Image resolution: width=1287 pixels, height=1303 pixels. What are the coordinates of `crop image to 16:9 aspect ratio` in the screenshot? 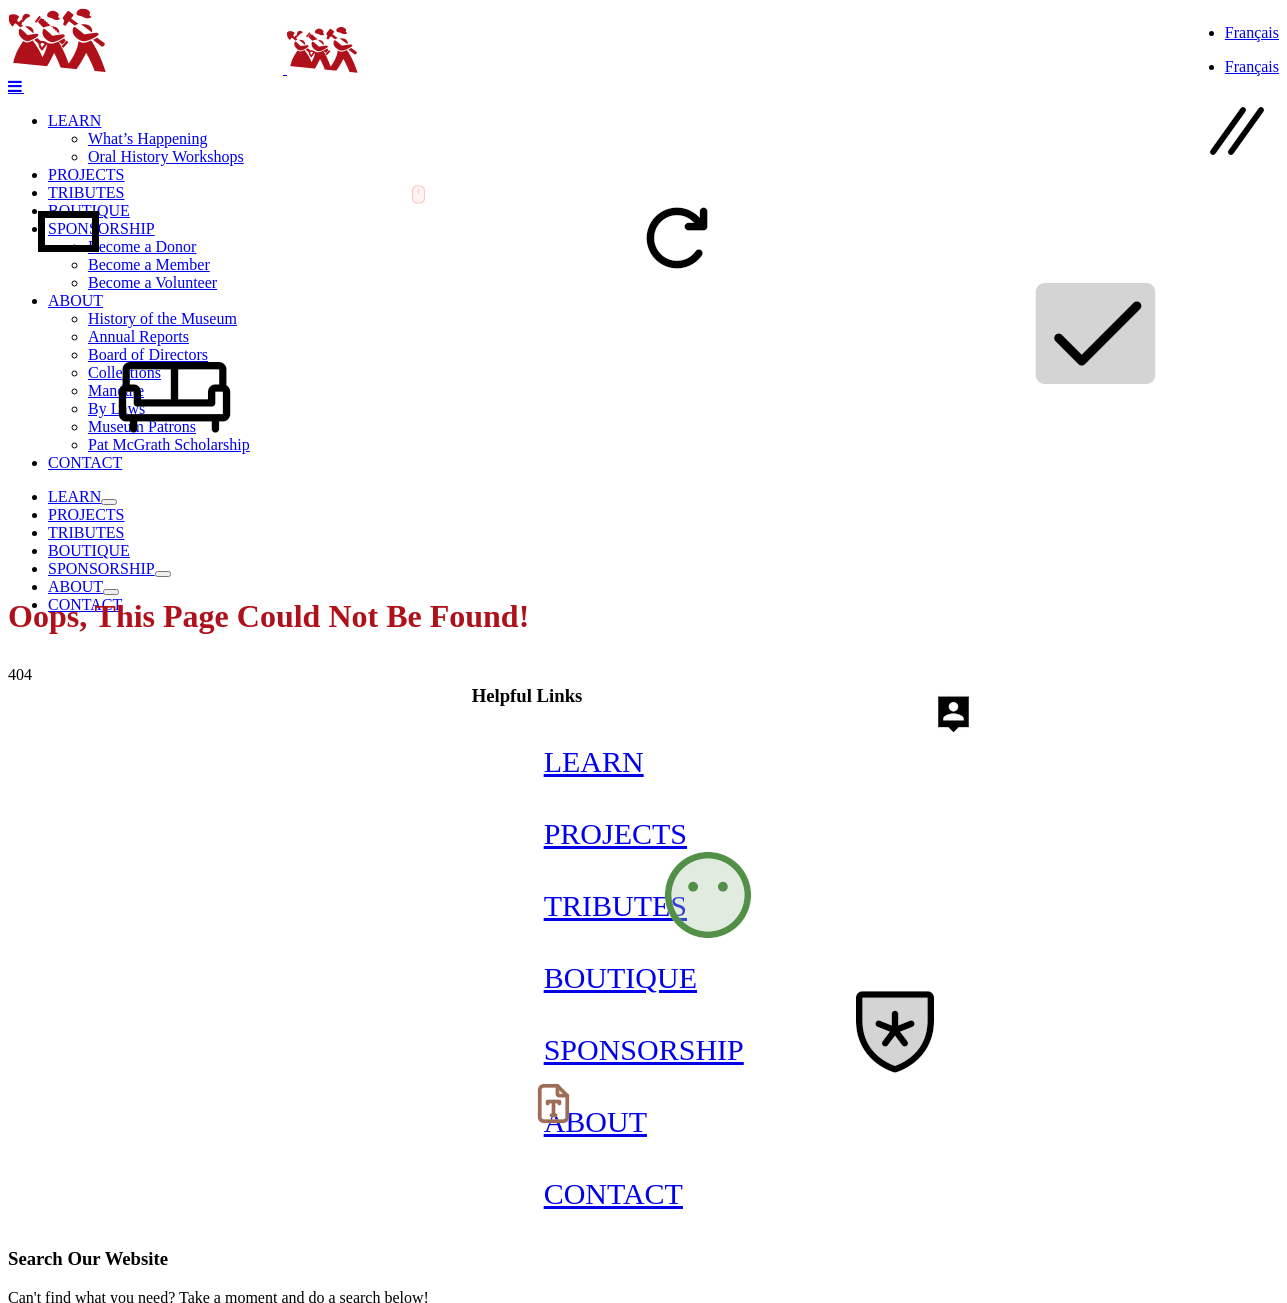 It's located at (68, 231).